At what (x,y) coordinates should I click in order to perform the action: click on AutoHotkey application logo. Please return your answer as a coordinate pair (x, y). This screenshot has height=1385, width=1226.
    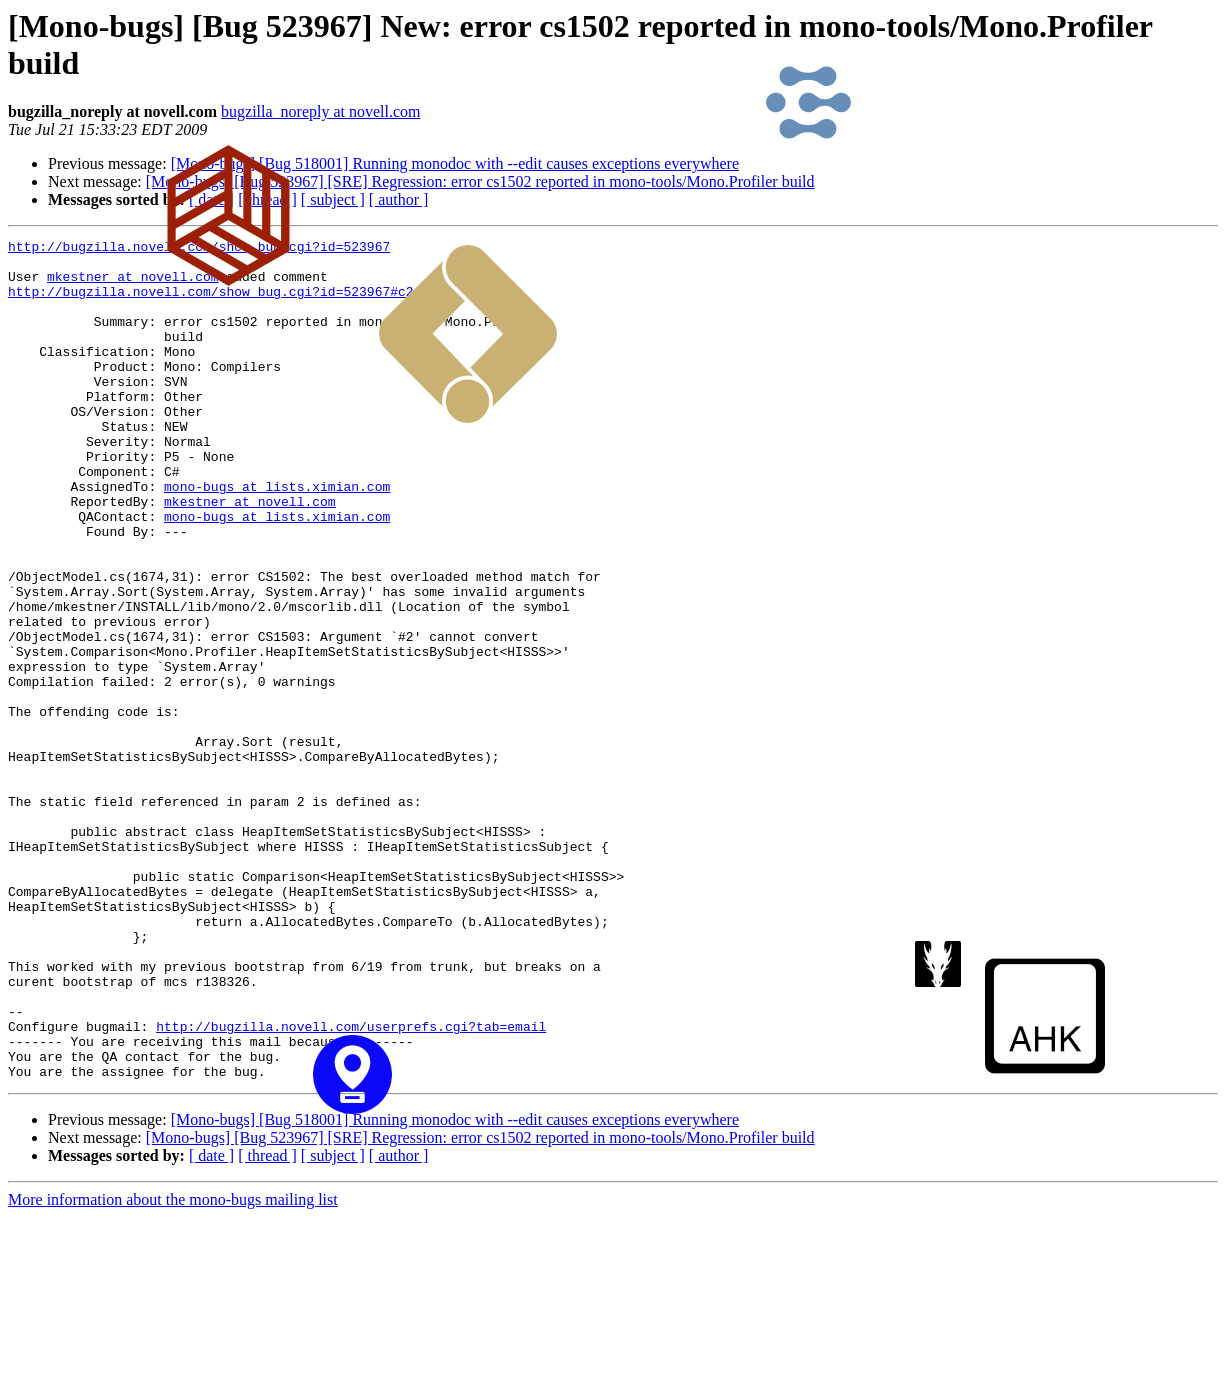
    Looking at the image, I should click on (1045, 1016).